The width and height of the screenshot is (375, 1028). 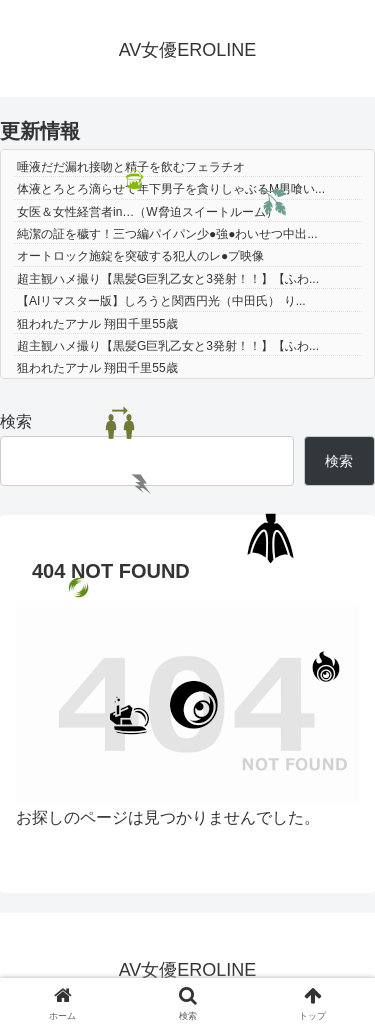 I want to click on indicates sound or audio resonance effect, so click(x=78, y=587).